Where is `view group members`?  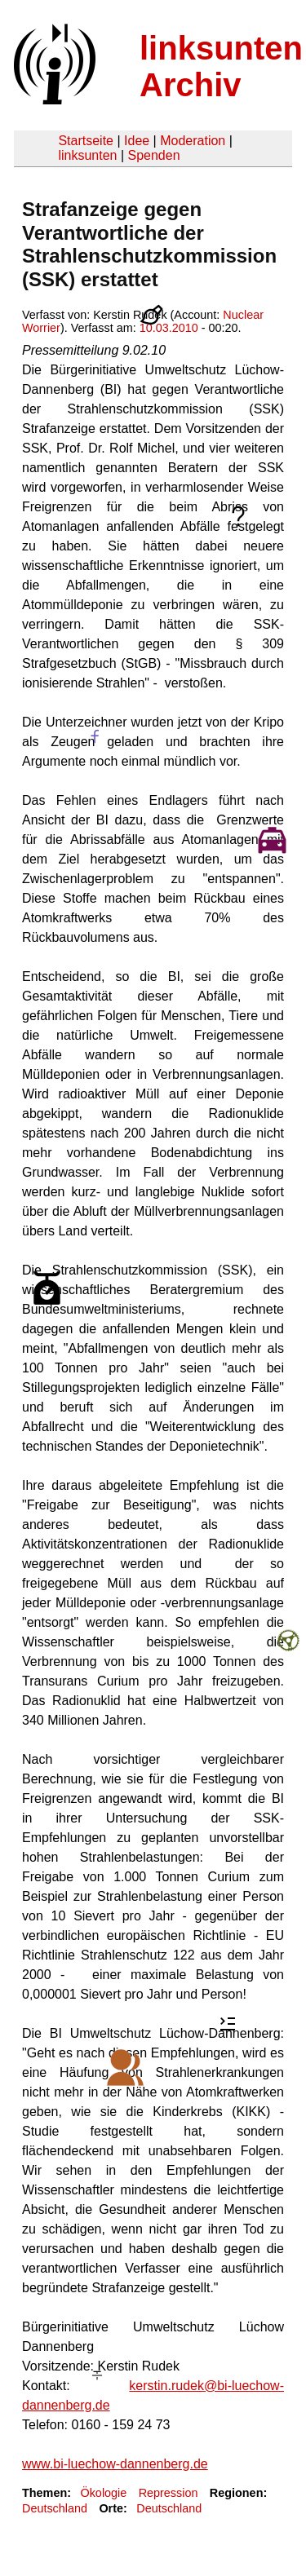
view group members is located at coordinates (124, 2068).